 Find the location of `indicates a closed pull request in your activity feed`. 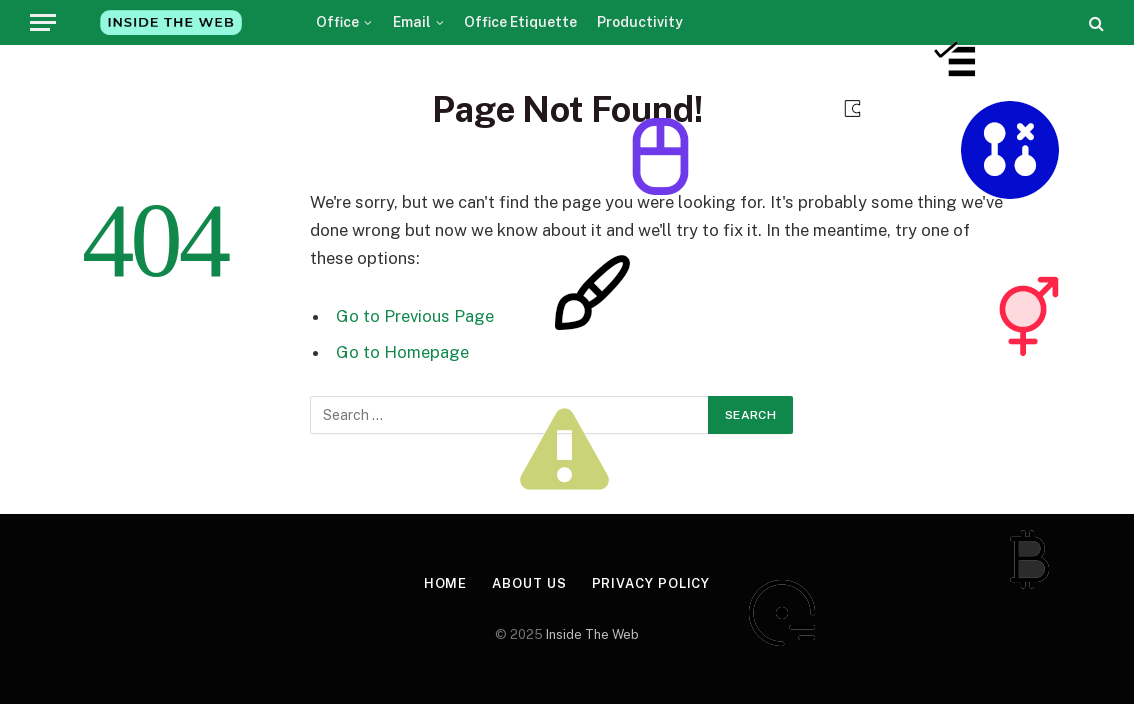

indicates a closed pull request in your activity feed is located at coordinates (1010, 150).